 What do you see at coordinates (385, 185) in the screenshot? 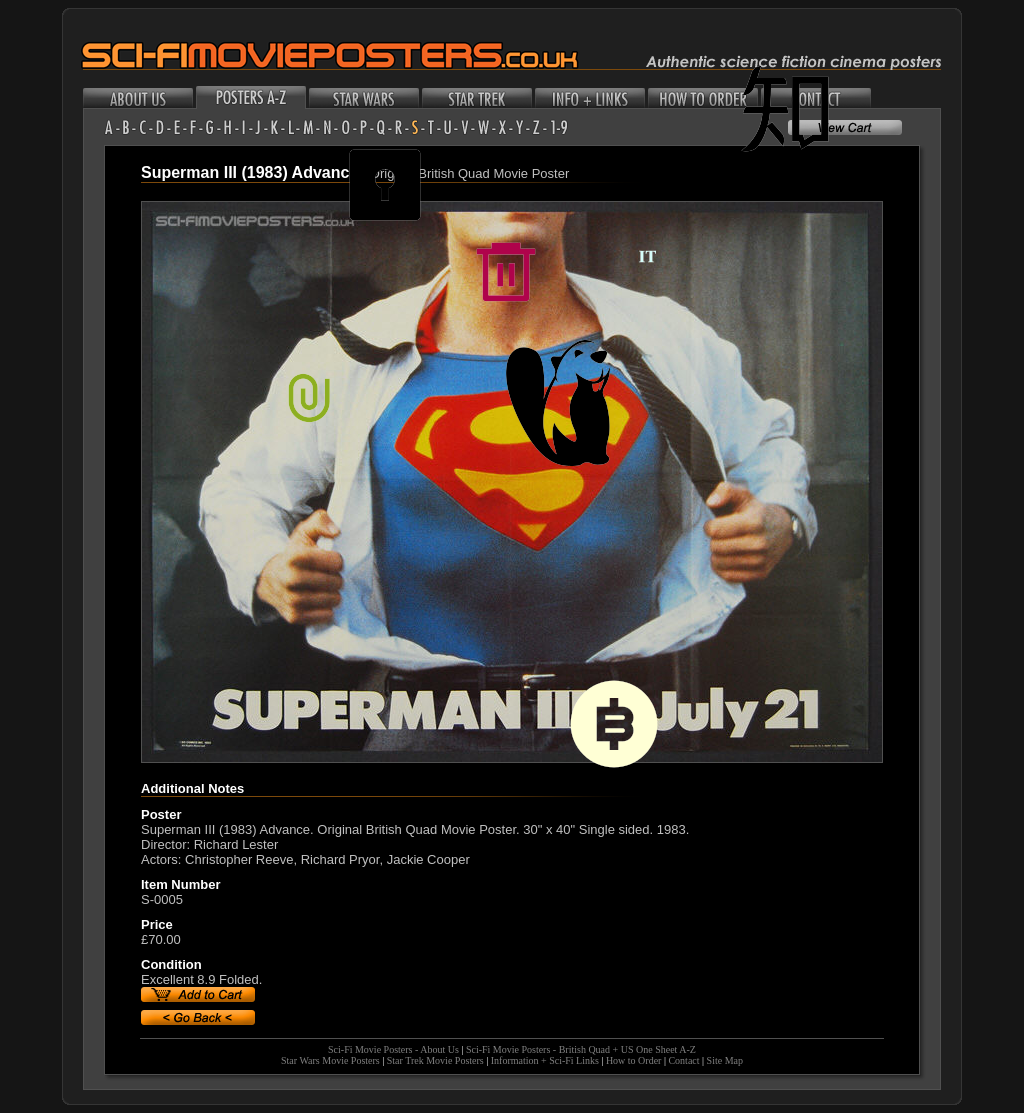
I see `access smart lock controls` at bounding box center [385, 185].